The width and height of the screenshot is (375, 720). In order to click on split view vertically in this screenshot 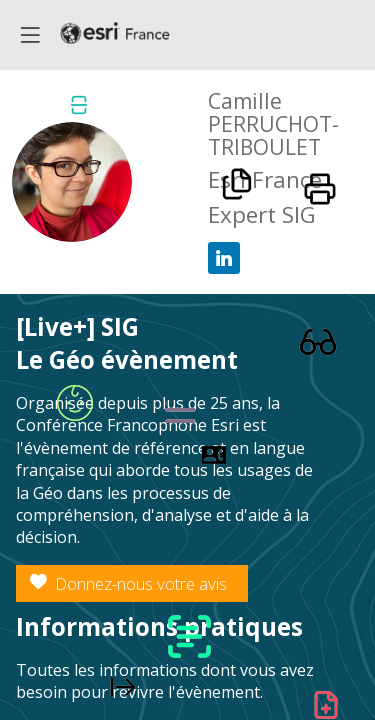, I will do `click(79, 105)`.